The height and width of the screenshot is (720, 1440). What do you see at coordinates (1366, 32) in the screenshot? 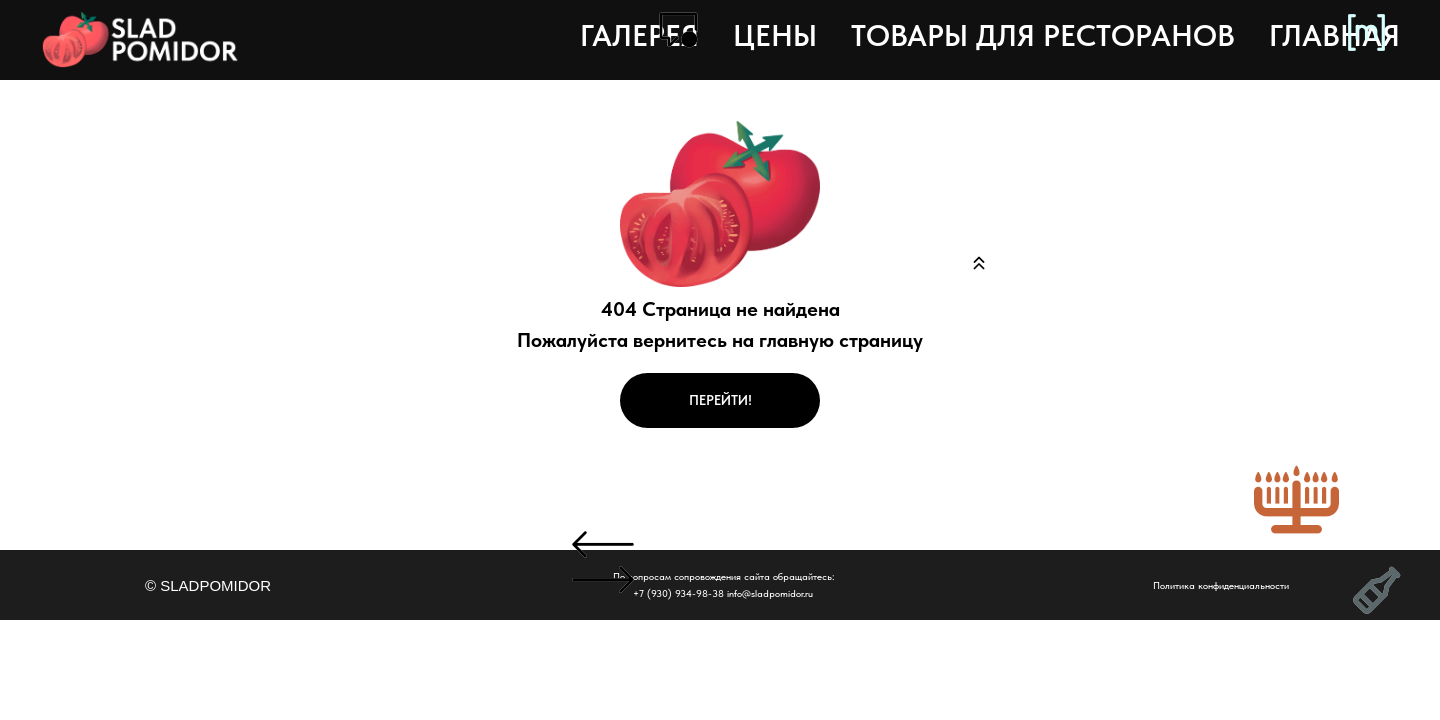
I see `matrix decentralized messaging platform logo` at bounding box center [1366, 32].